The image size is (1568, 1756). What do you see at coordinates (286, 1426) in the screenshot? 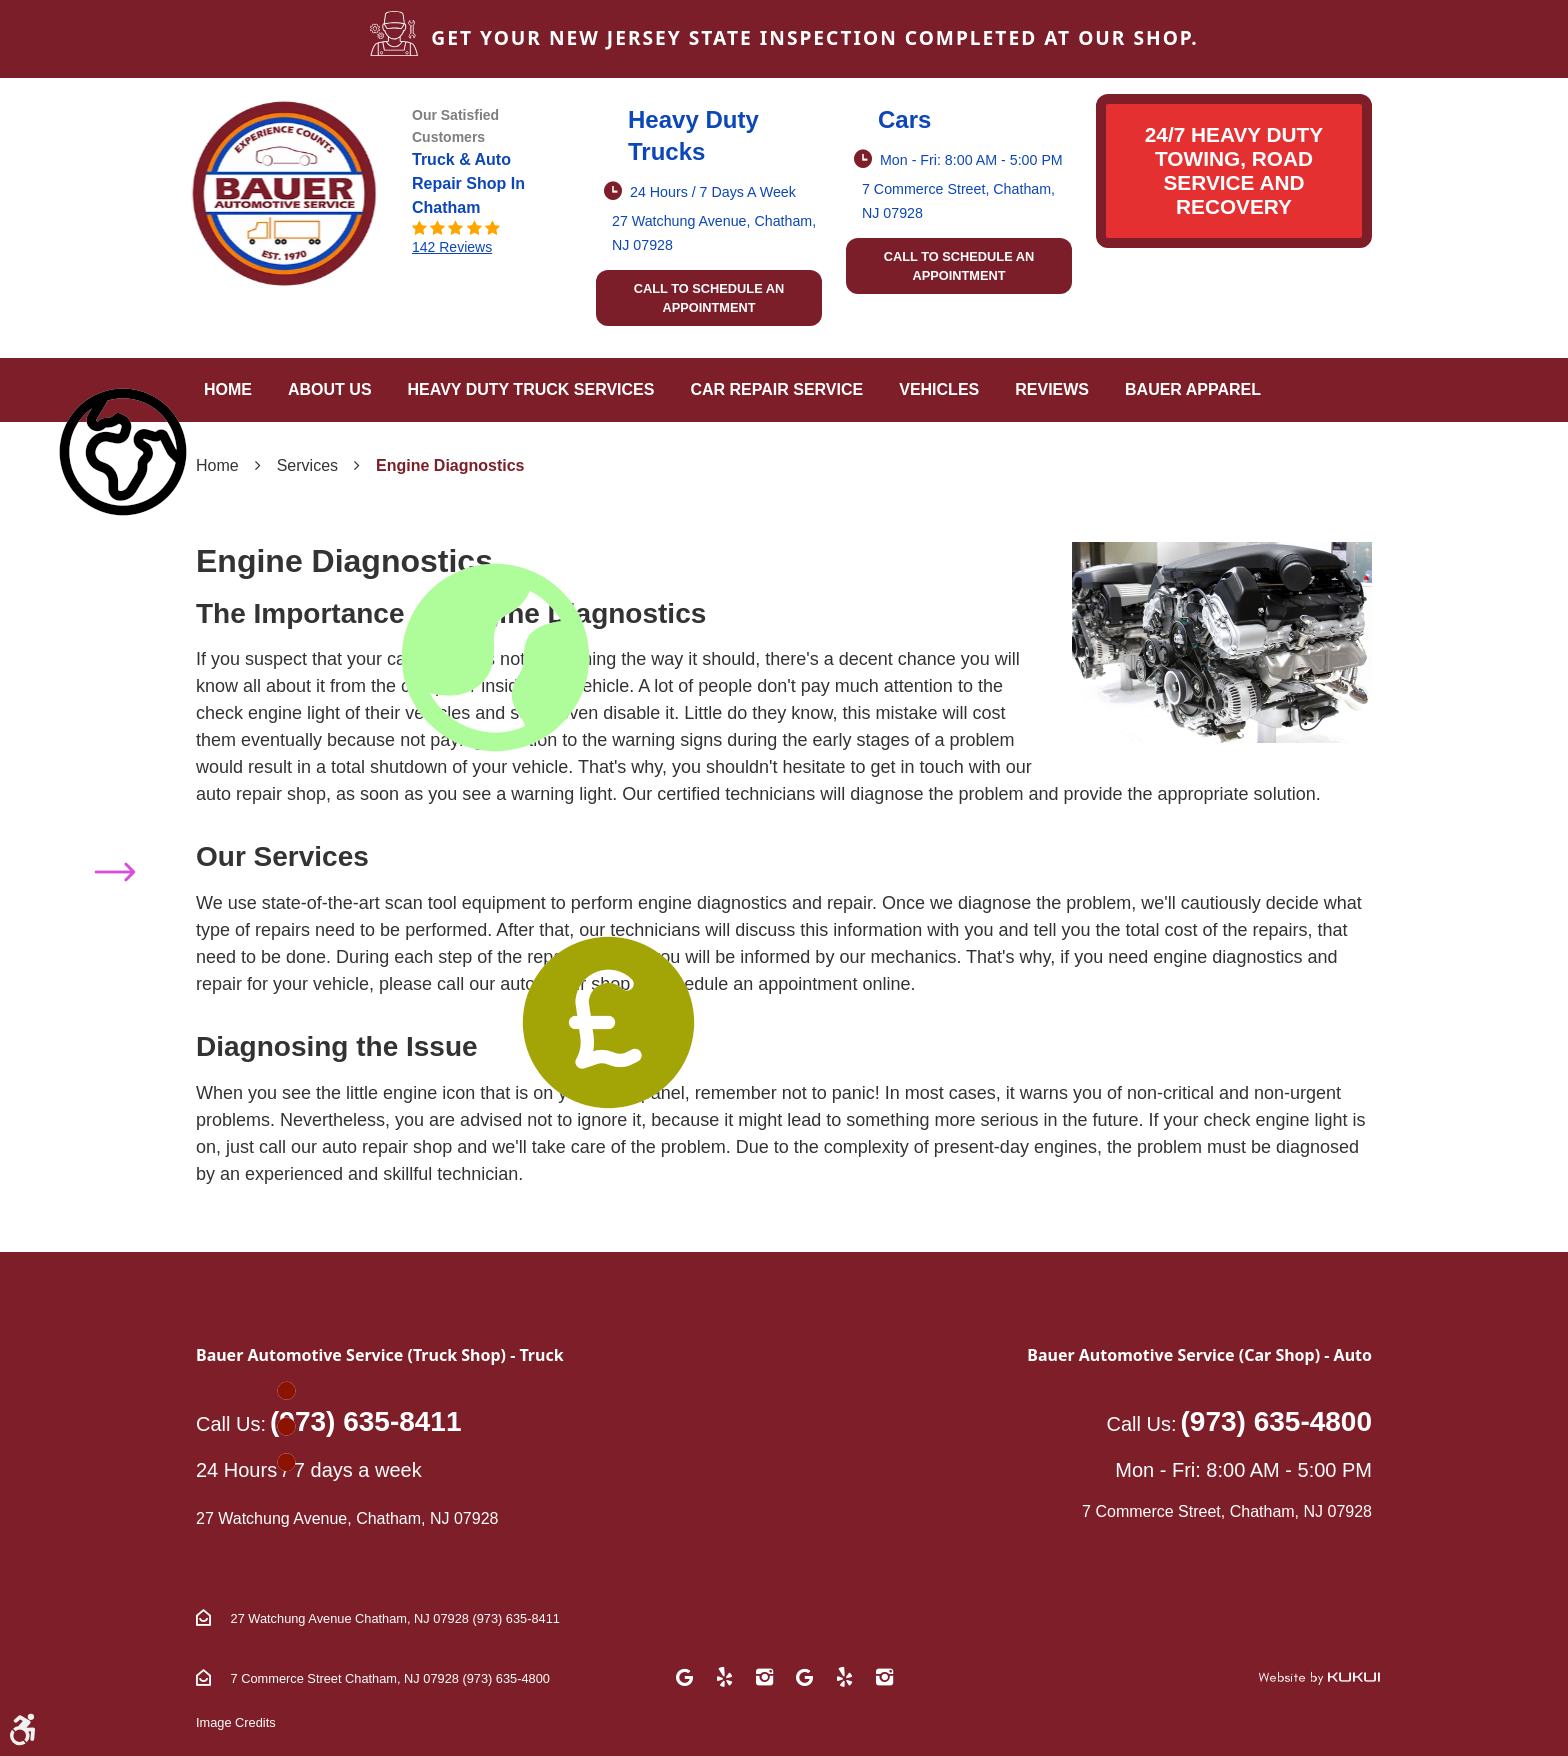
I see `open more options menu` at bounding box center [286, 1426].